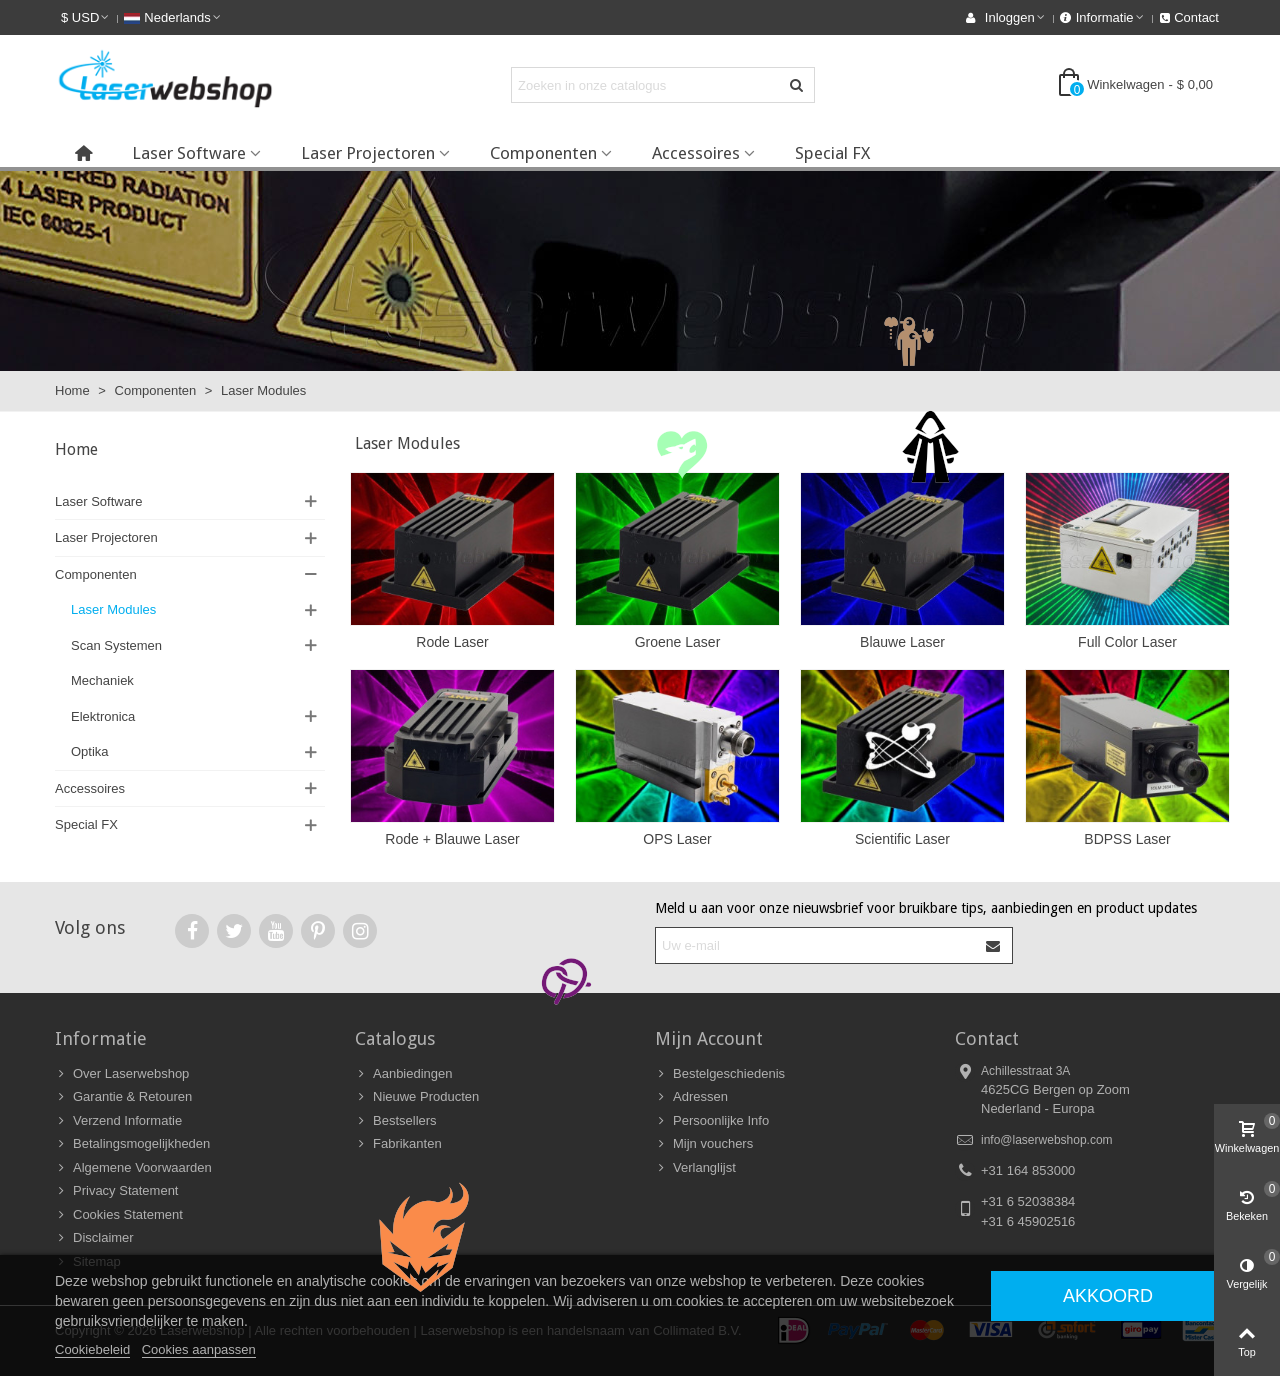 The height and width of the screenshot is (1376, 1280). I want to click on select robe or cloak equipment, so click(930, 446).